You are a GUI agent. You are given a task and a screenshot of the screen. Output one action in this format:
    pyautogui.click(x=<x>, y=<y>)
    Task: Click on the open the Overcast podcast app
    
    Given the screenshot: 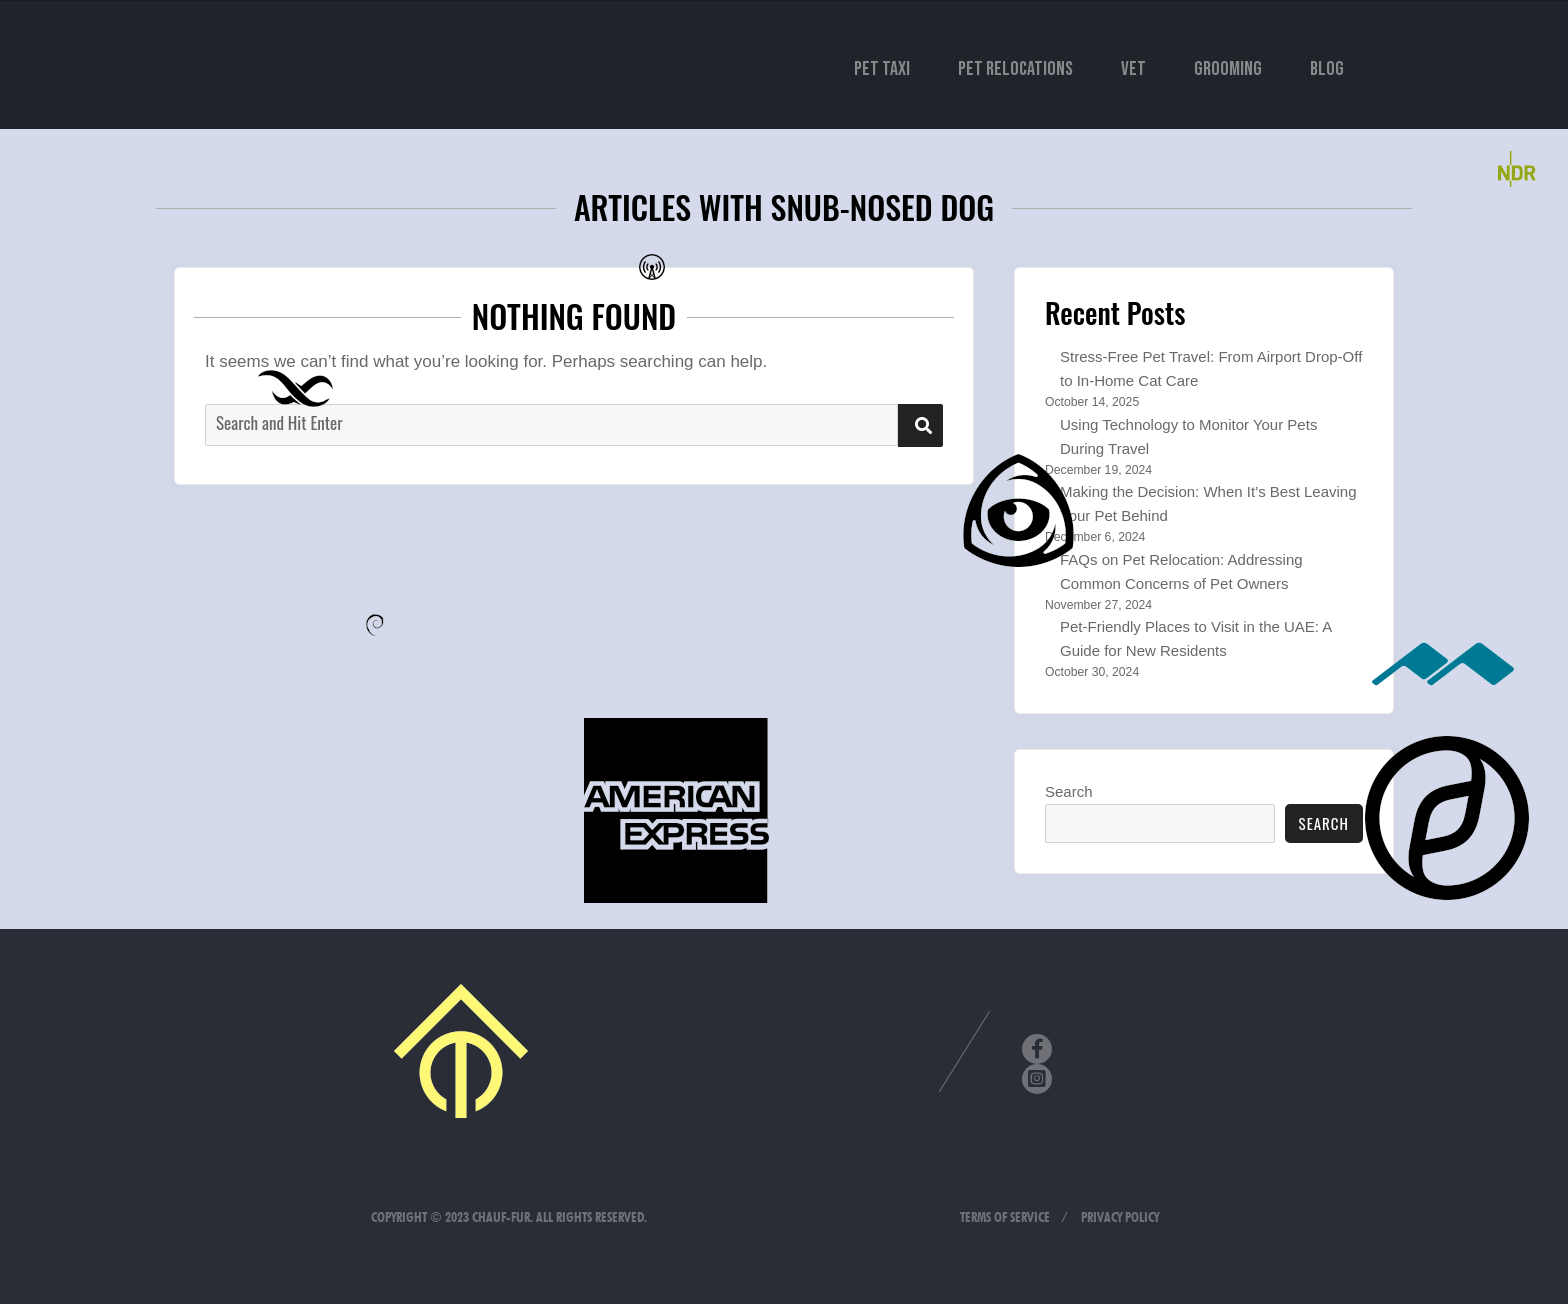 What is the action you would take?
    pyautogui.click(x=652, y=267)
    